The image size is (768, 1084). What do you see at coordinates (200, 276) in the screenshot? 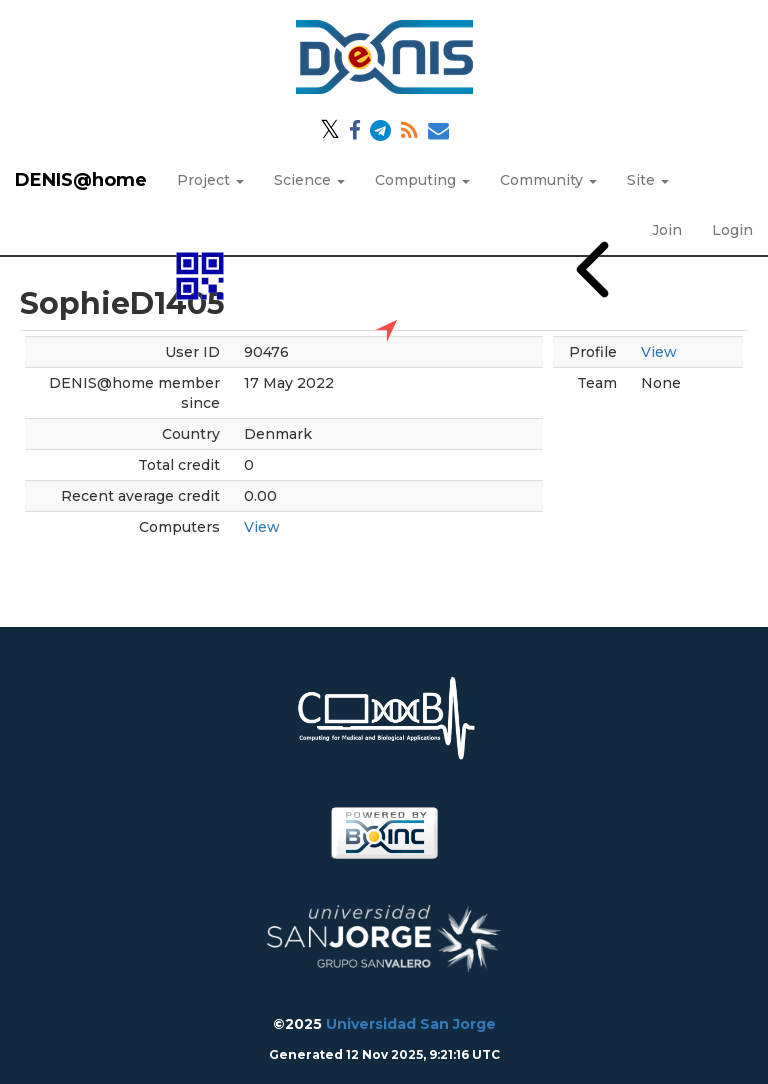
I see `scan or generate a QR code` at bounding box center [200, 276].